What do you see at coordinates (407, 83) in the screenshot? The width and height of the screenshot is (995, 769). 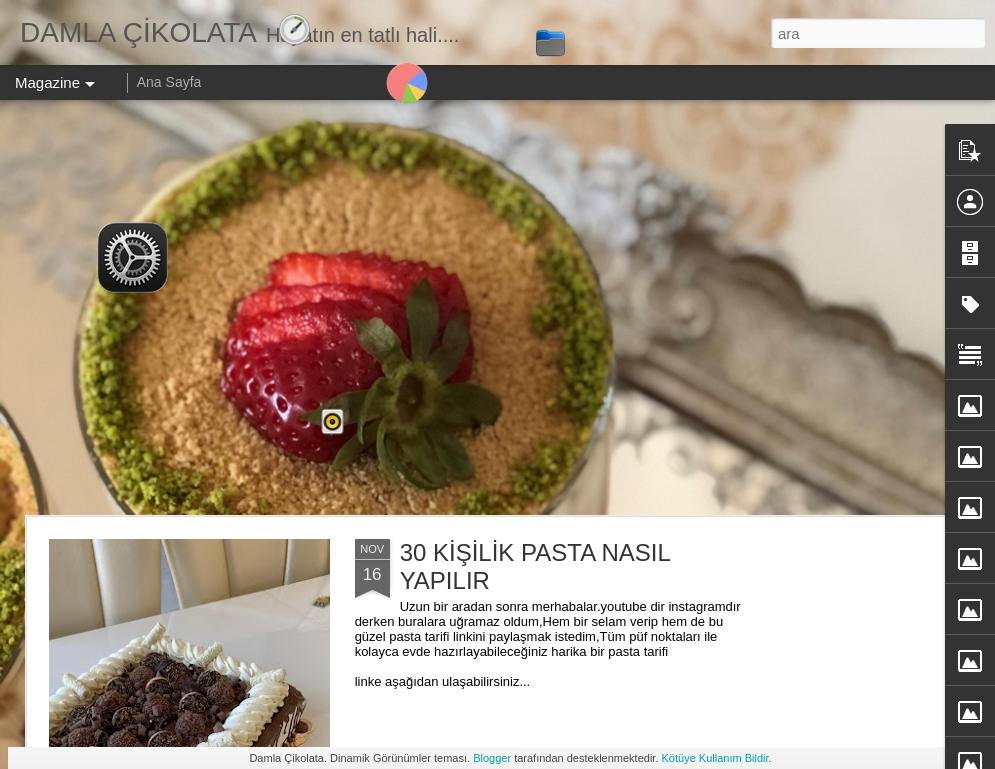 I see `open disk usage analyzer app` at bounding box center [407, 83].